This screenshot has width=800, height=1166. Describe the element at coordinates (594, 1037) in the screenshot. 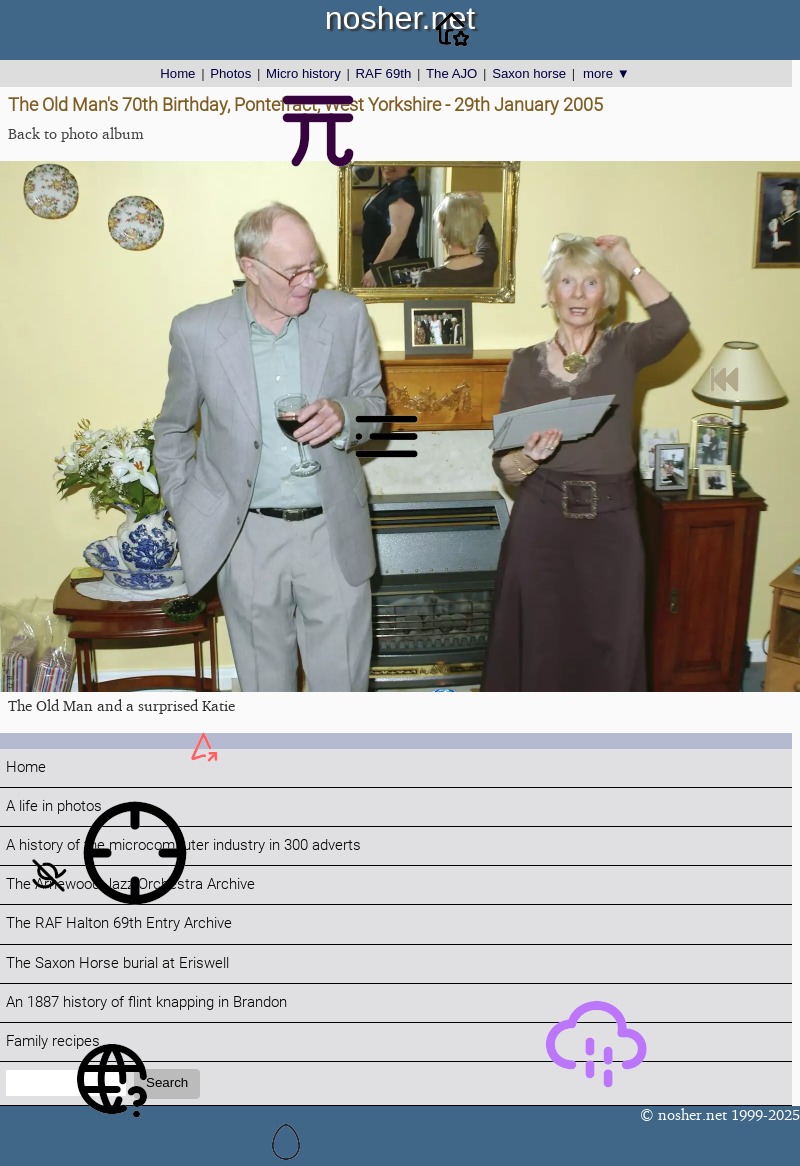

I see `indicates rainy weather conditions` at that location.